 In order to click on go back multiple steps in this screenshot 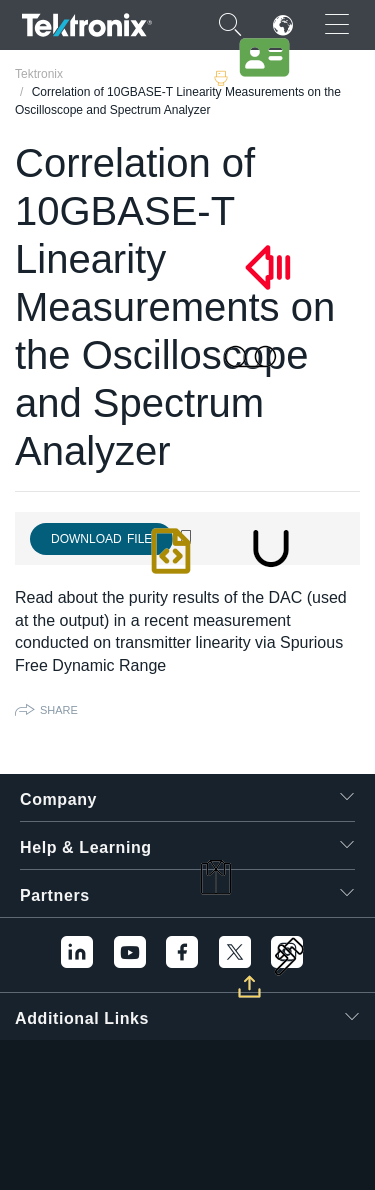, I will do `click(269, 267)`.